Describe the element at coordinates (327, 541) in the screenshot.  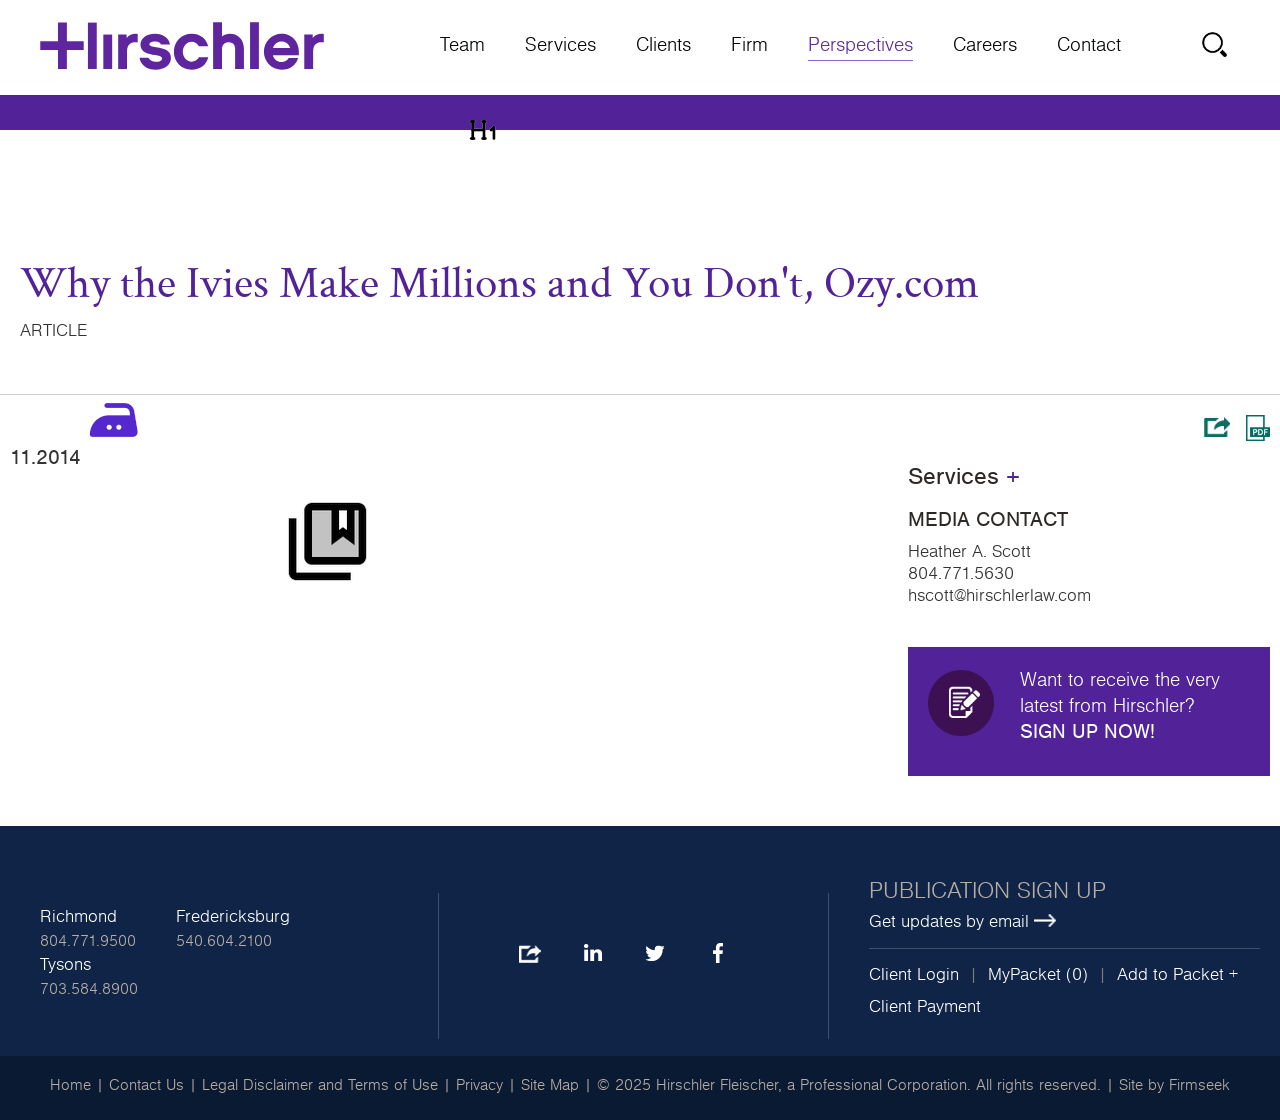
I see `access your bookmarked collections` at that location.